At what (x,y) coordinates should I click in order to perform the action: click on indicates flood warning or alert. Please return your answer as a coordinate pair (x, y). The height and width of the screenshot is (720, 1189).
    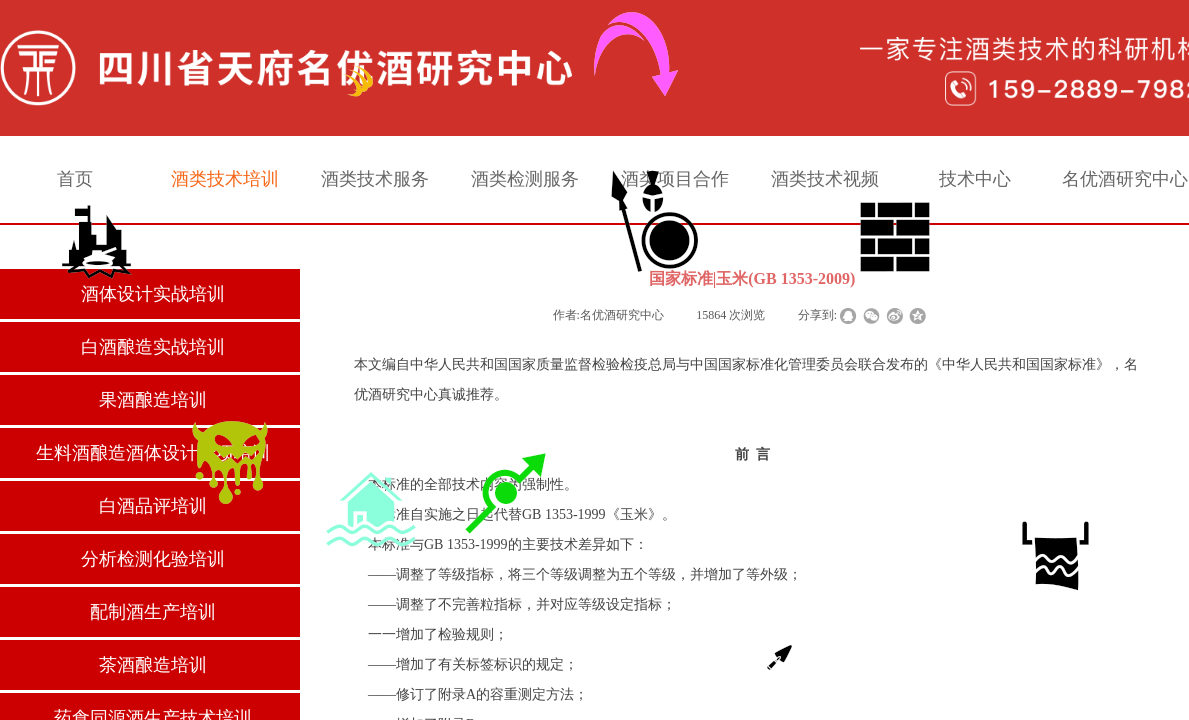
    Looking at the image, I should click on (371, 507).